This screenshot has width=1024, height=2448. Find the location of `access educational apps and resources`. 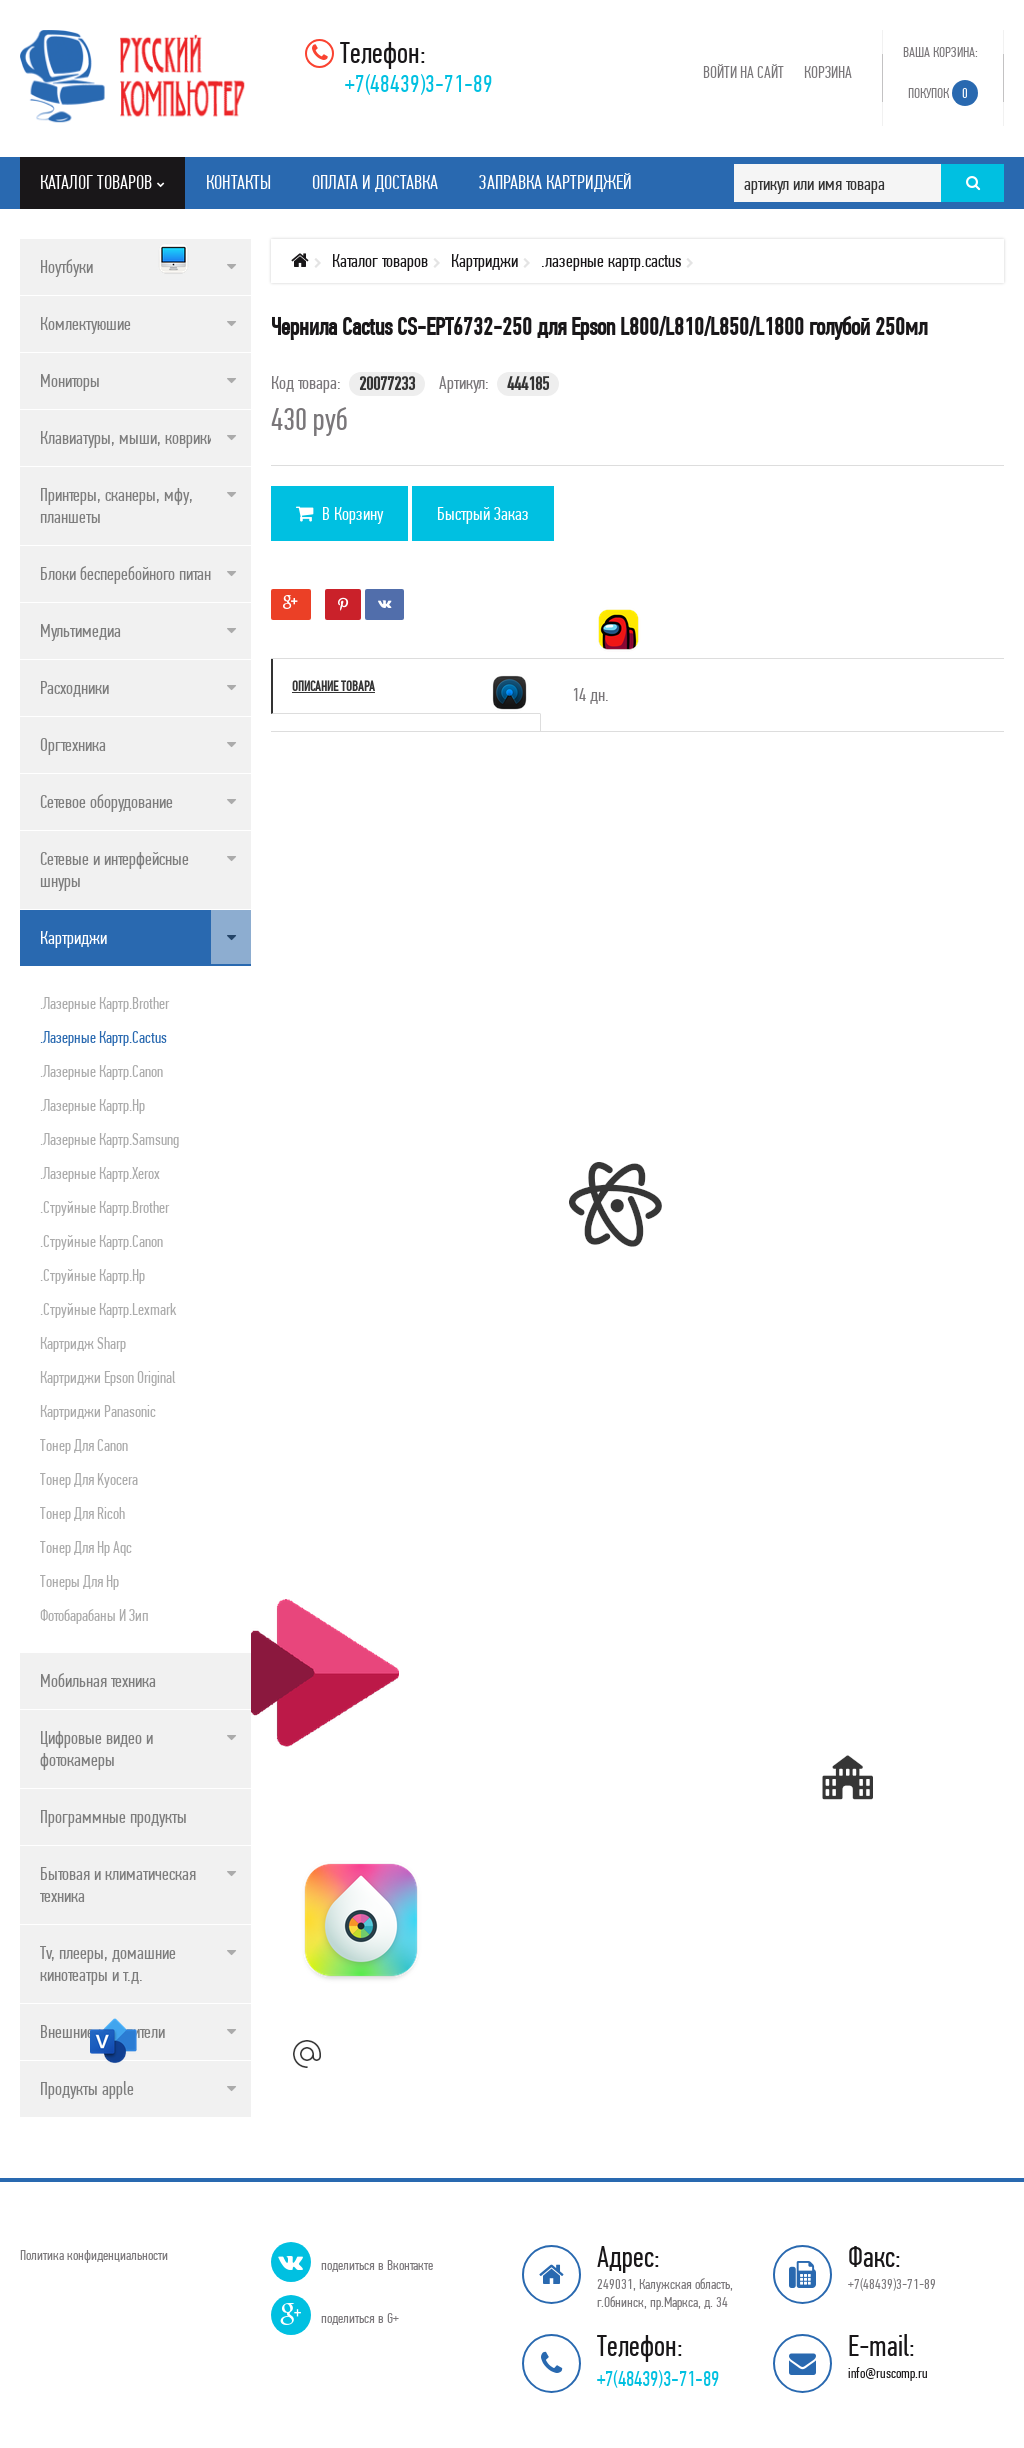

access educational apps and resources is located at coordinates (846, 1779).